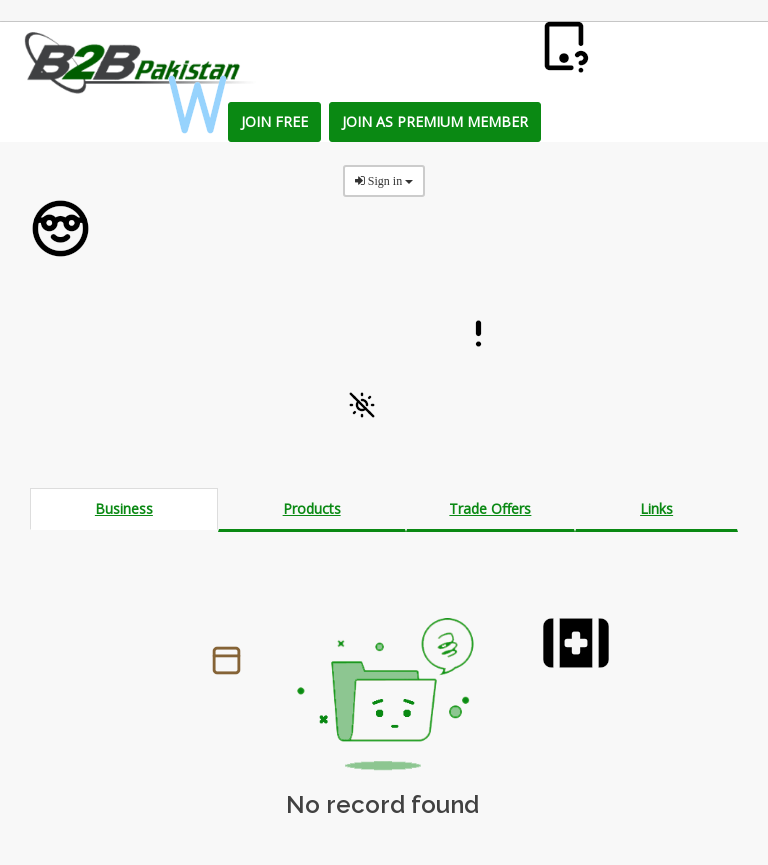 Image resolution: width=768 pixels, height=865 pixels. Describe the element at coordinates (478, 333) in the screenshot. I see `indicates a warning or alert requiring attention` at that location.